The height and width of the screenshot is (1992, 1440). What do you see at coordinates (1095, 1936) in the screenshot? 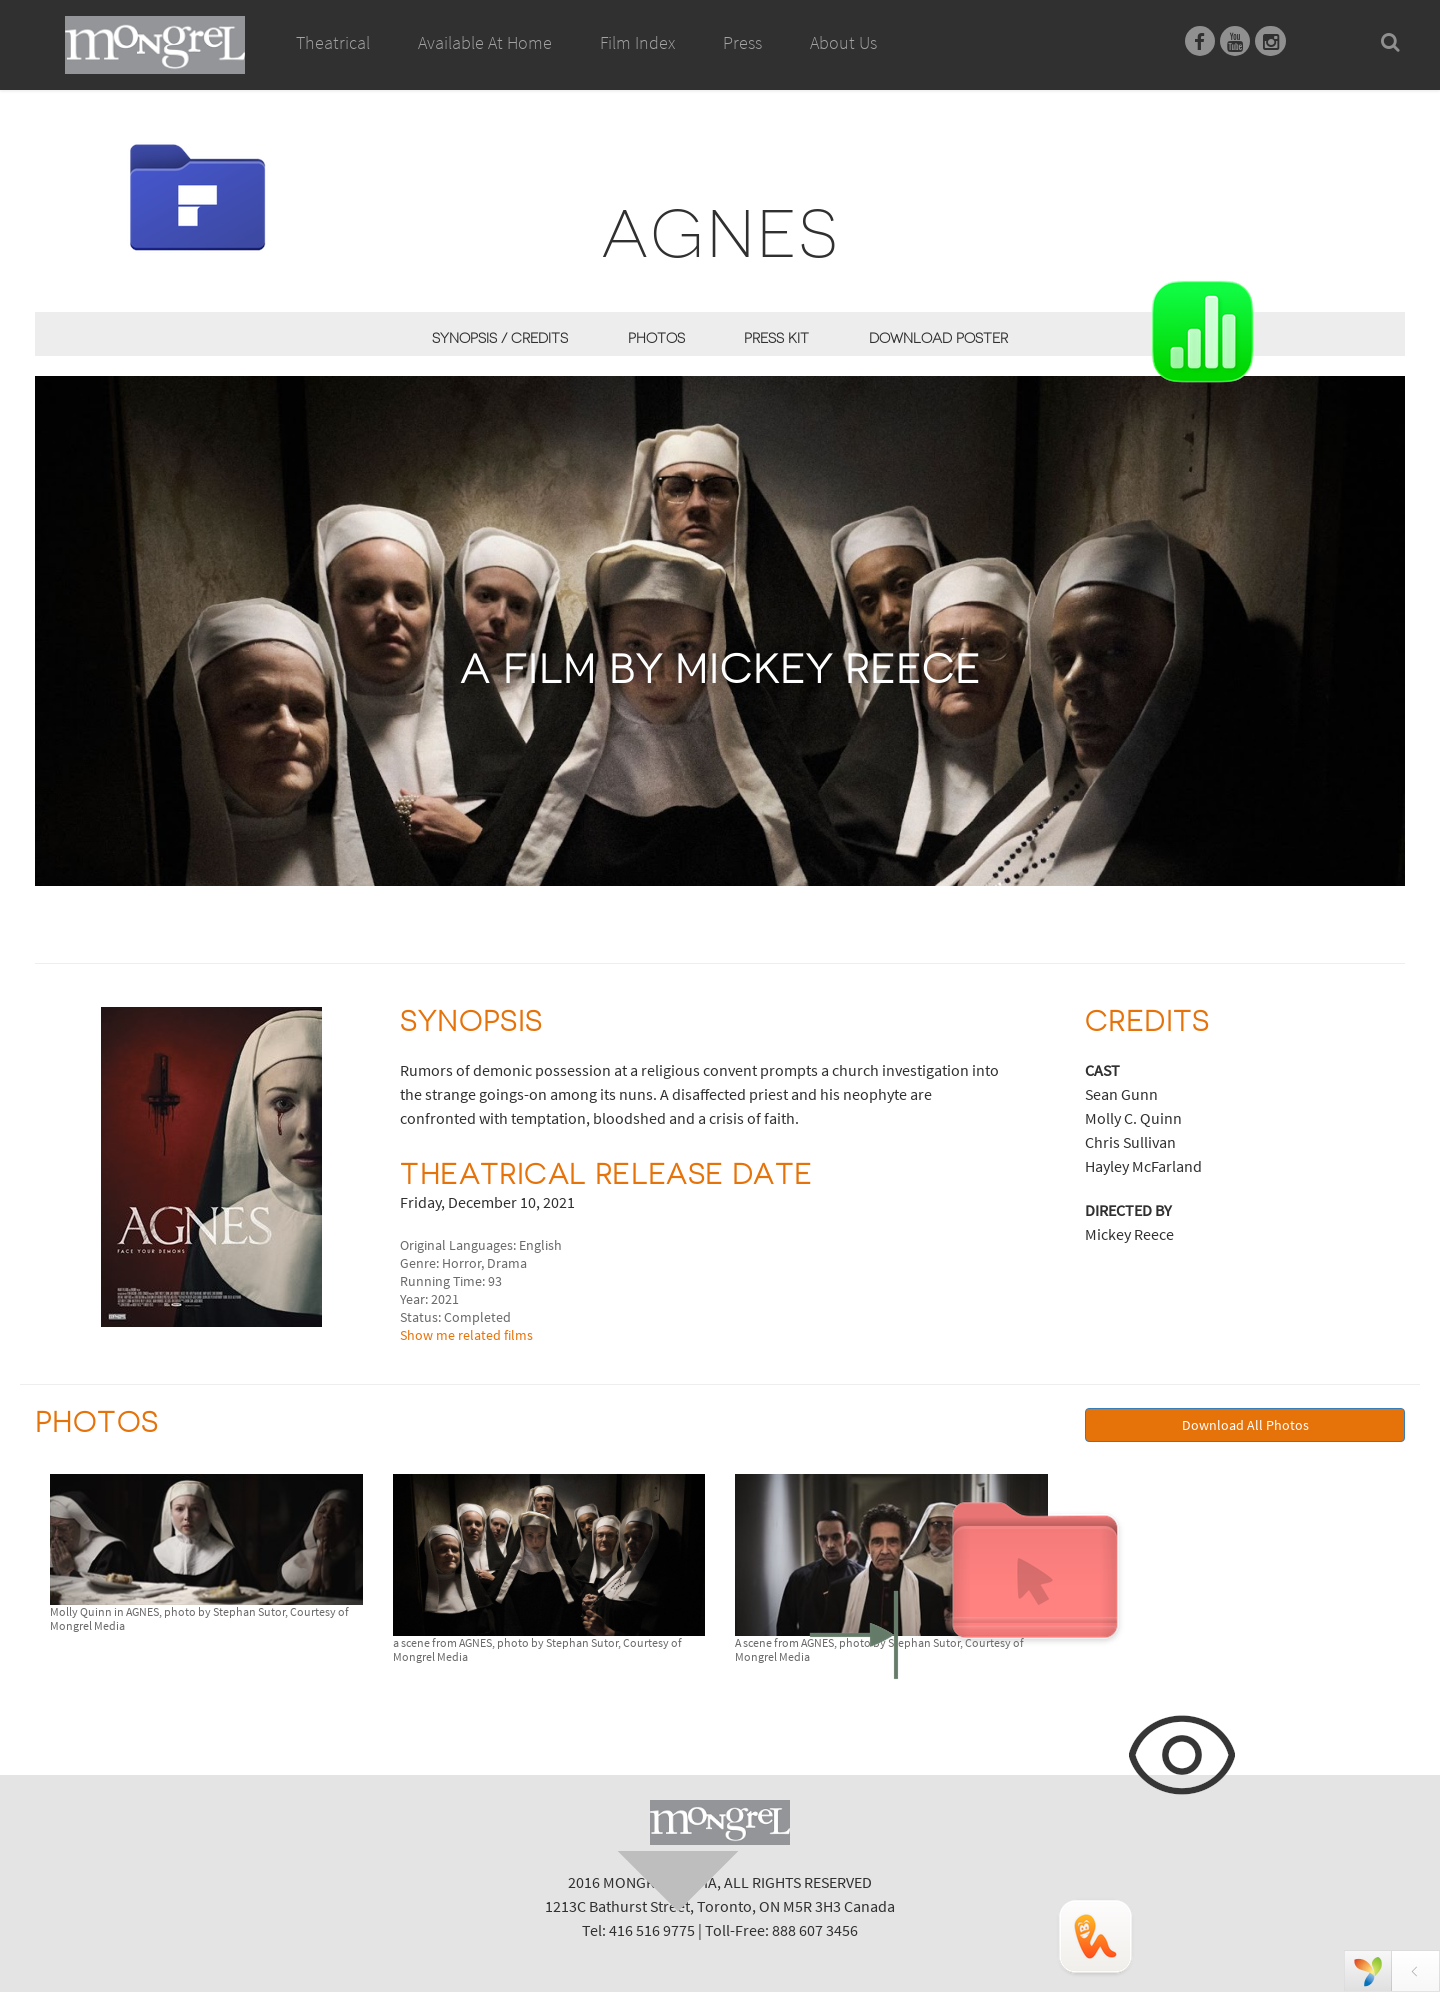
I see `launch gnome nibbles snake game` at bounding box center [1095, 1936].